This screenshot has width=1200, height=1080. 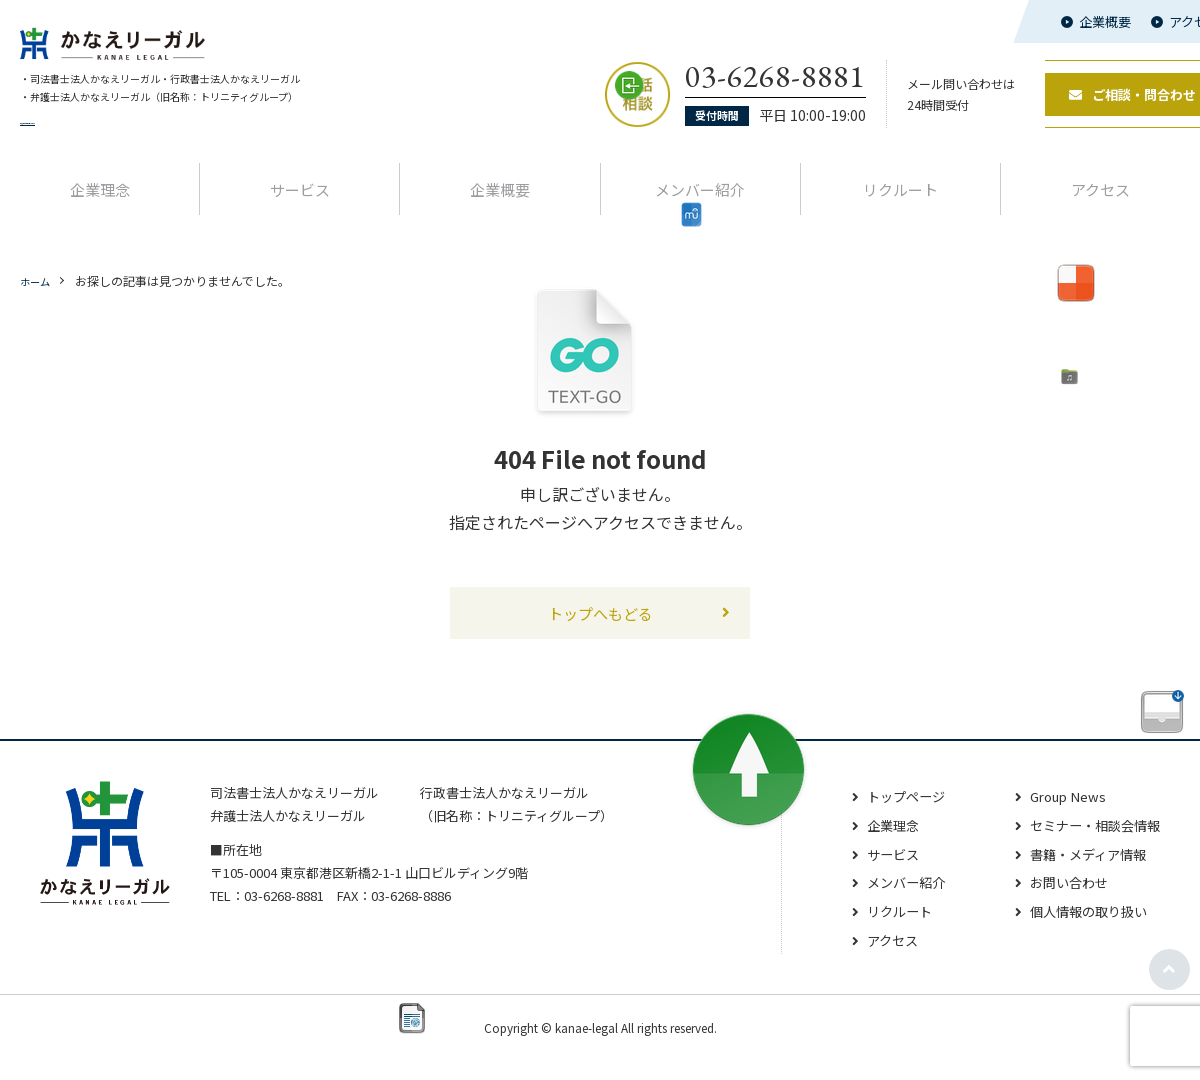 I want to click on log out of your account, so click(x=629, y=85).